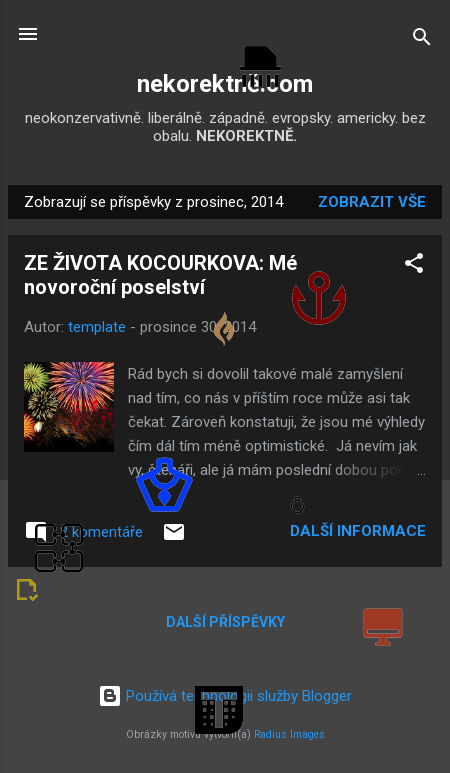  Describe the element at coordinates (319, 298) in the screenshot. I see `access marina or harbor locations` at that location.